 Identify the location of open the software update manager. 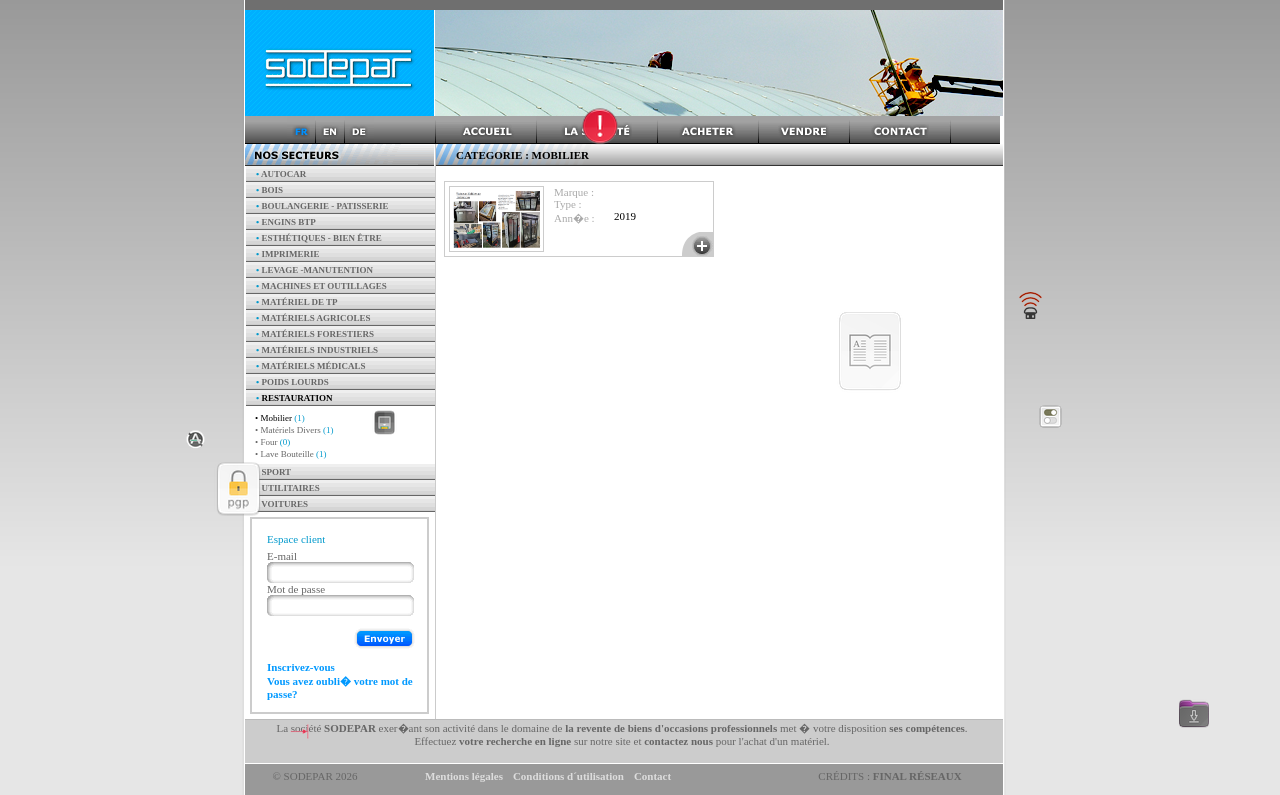
(195, 439).